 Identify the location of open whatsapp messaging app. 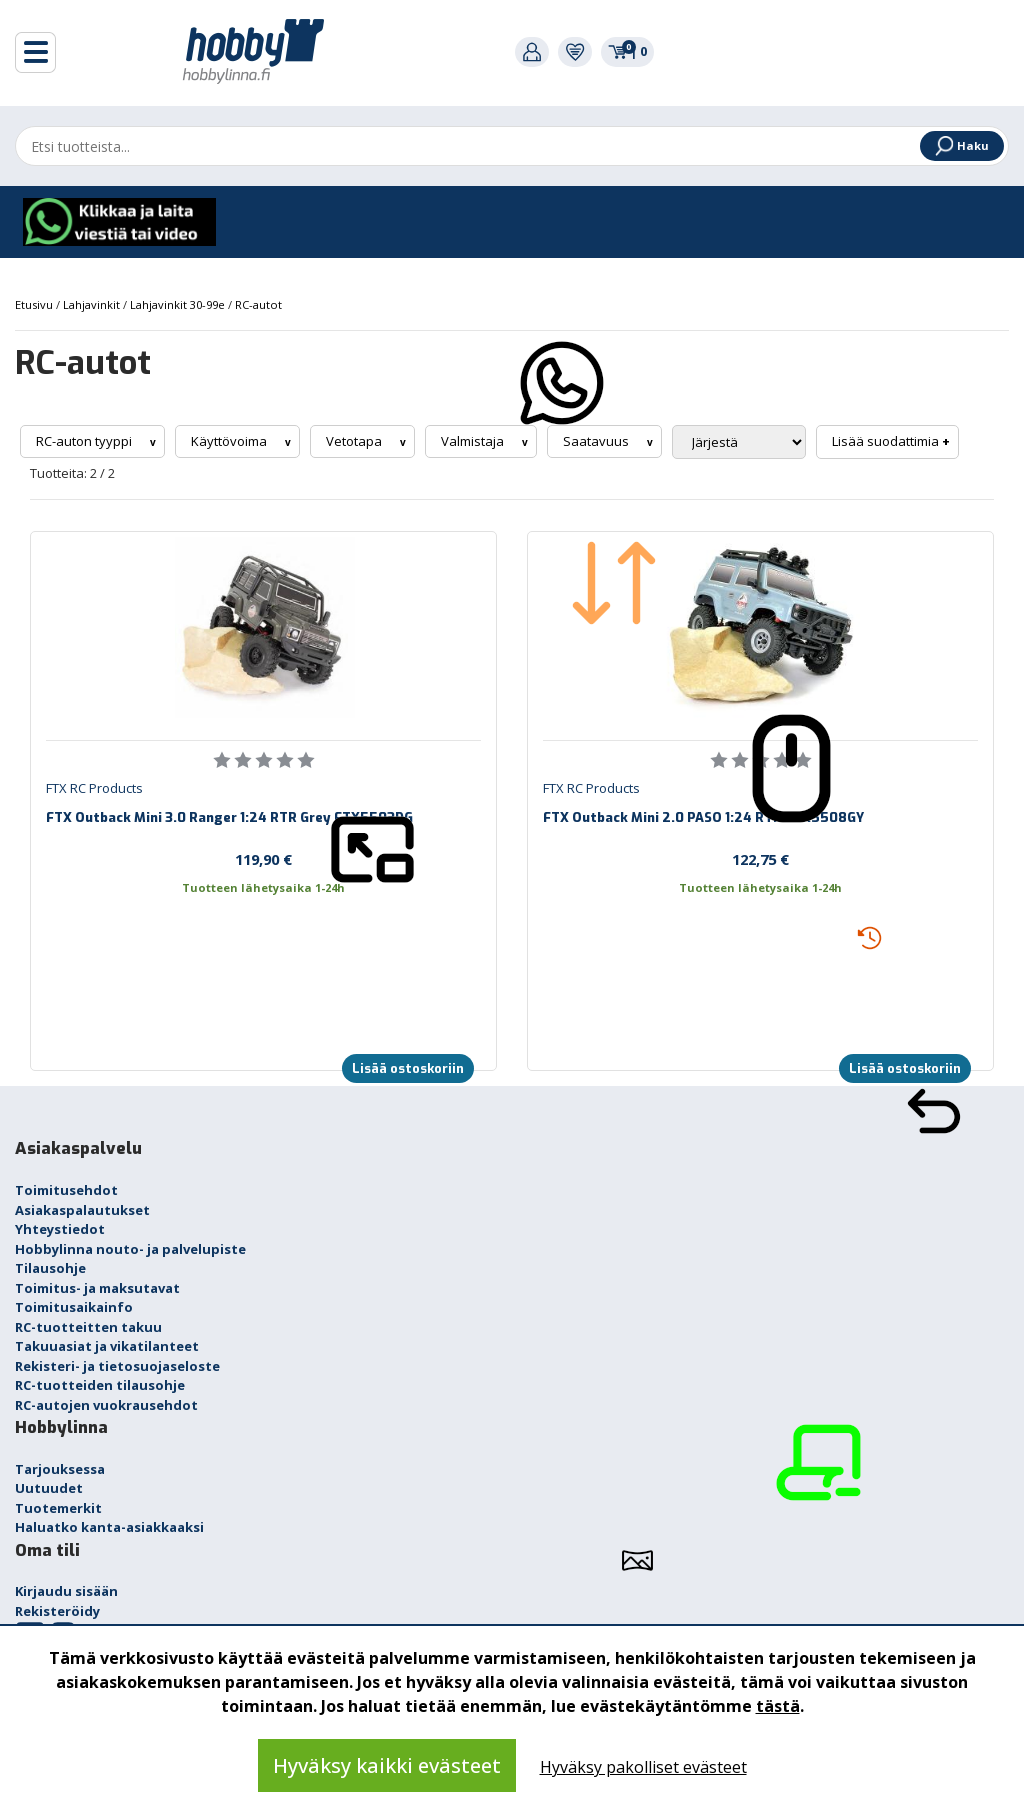
(562, 383).